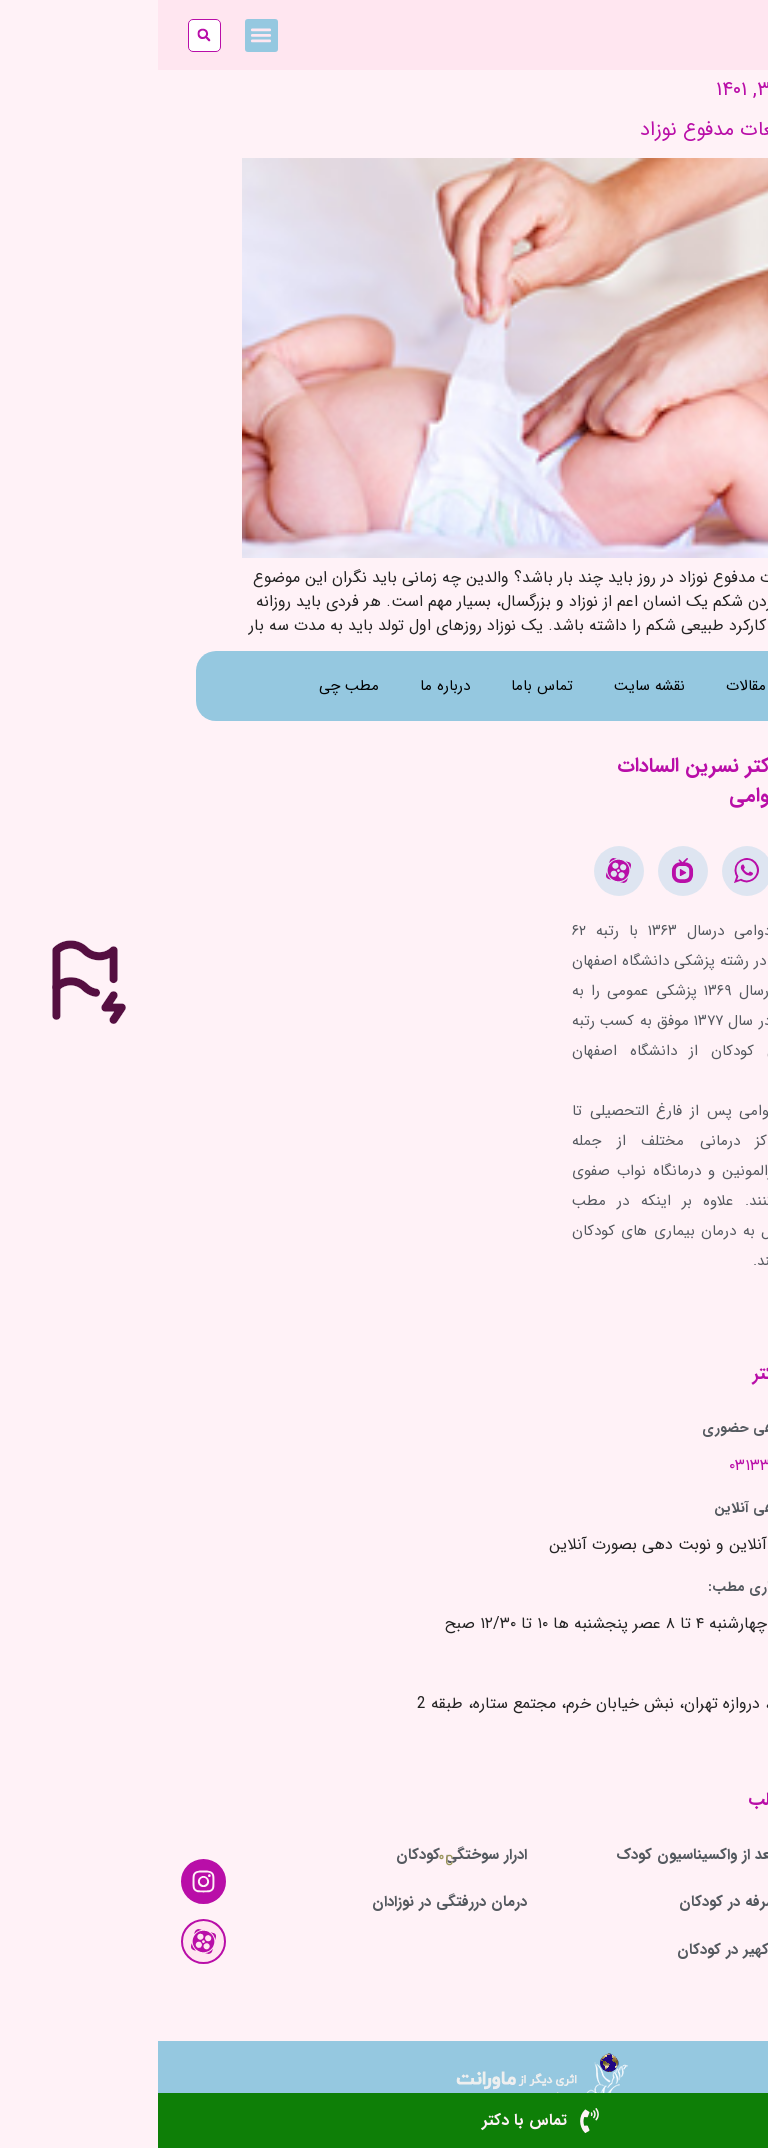 The image size is (768, 2148). I want to click on flag an item for urgent attention, so click(85, 979).